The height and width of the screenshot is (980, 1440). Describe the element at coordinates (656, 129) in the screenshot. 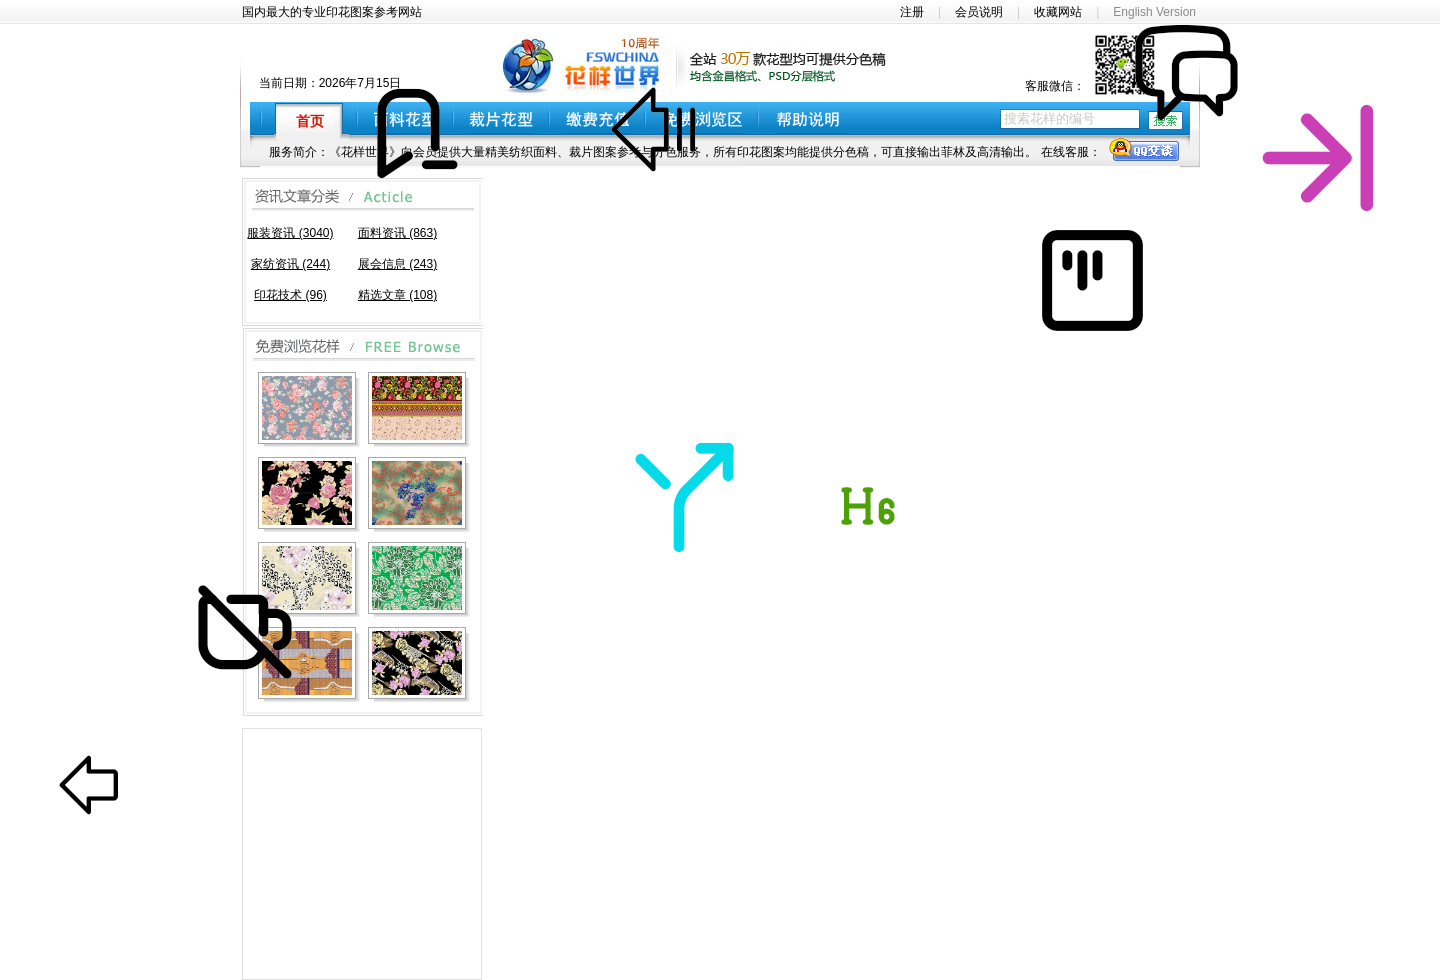

I see `go back multiple steps` at that location.